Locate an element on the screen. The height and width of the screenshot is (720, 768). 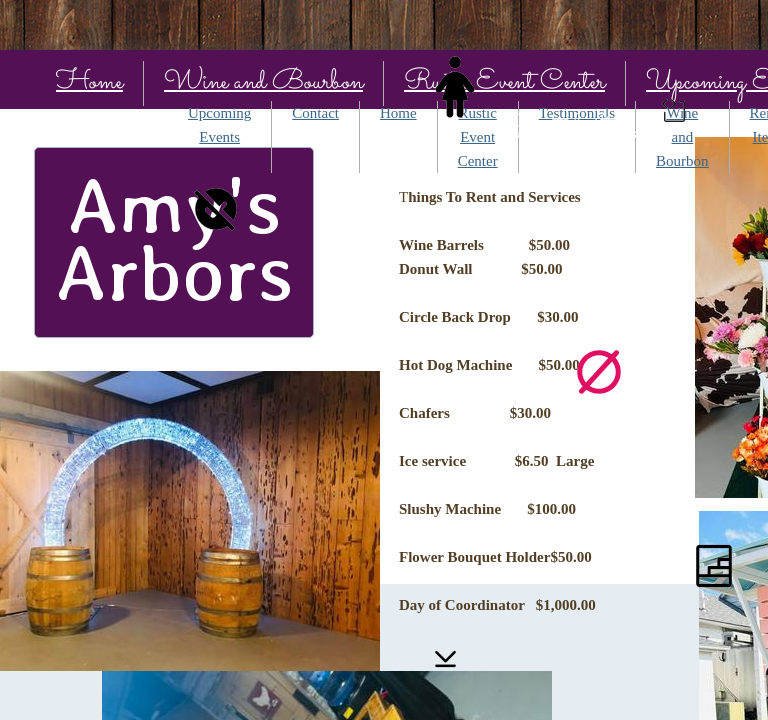
indicates an empty or null value is located at coordinates (599, 372).